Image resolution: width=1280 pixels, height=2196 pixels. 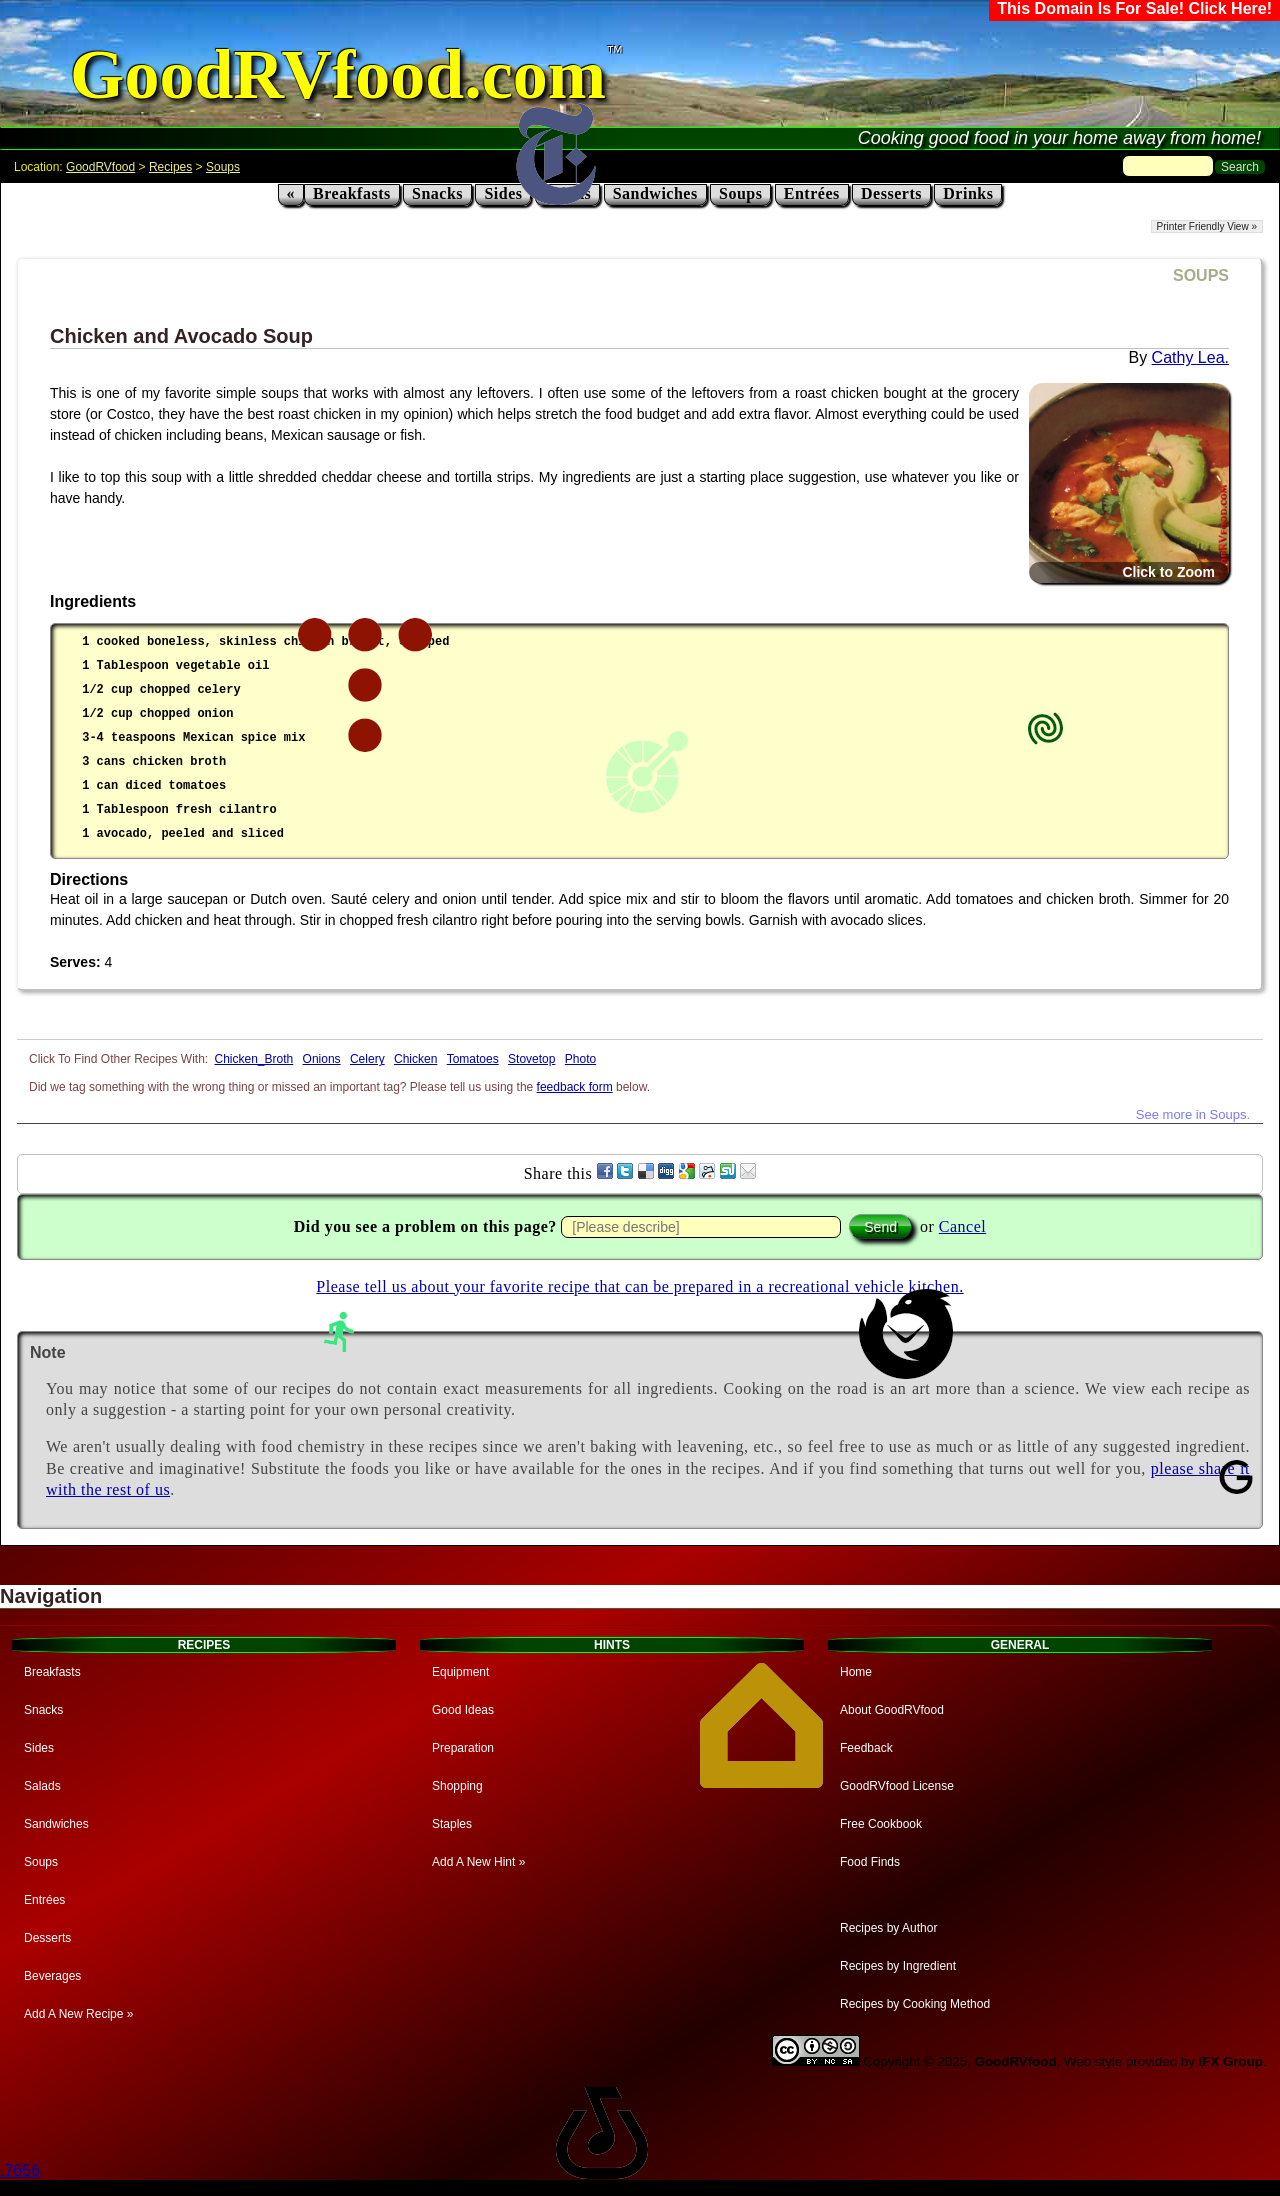 What do you see at coordinates (602, 2133) in the screenshot?
I see `open the BandLab music creation app` at bounding box center [602, 2133].